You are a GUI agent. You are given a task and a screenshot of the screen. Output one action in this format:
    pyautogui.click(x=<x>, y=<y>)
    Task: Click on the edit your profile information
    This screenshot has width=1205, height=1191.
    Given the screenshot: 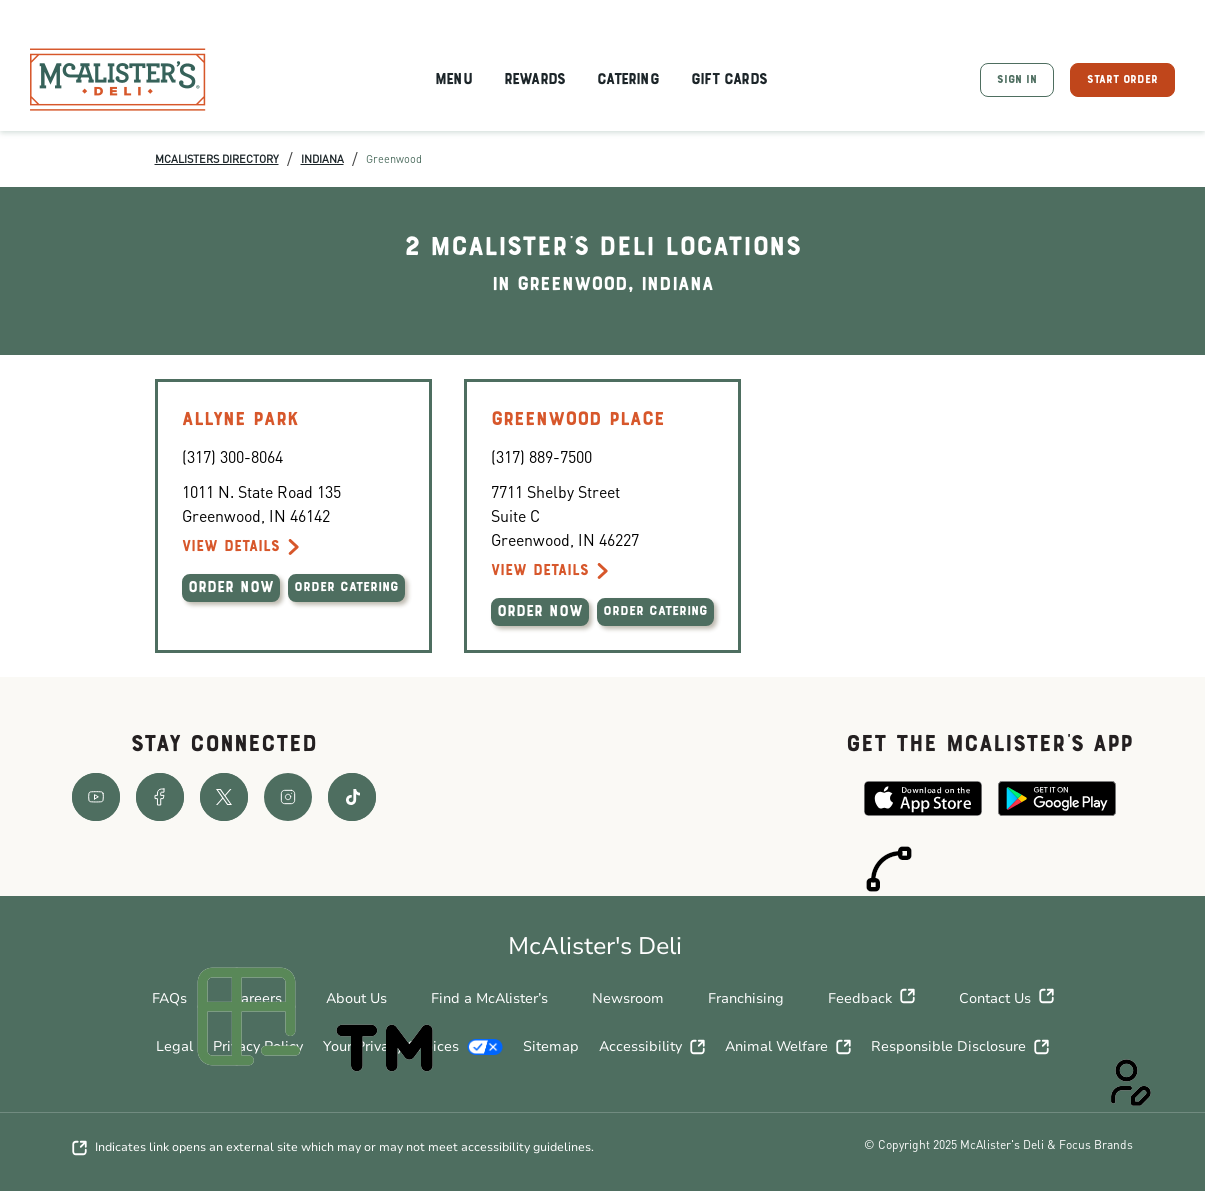 What is the action you would take?
    pyautogui.click(x=1126, y=1081)
    